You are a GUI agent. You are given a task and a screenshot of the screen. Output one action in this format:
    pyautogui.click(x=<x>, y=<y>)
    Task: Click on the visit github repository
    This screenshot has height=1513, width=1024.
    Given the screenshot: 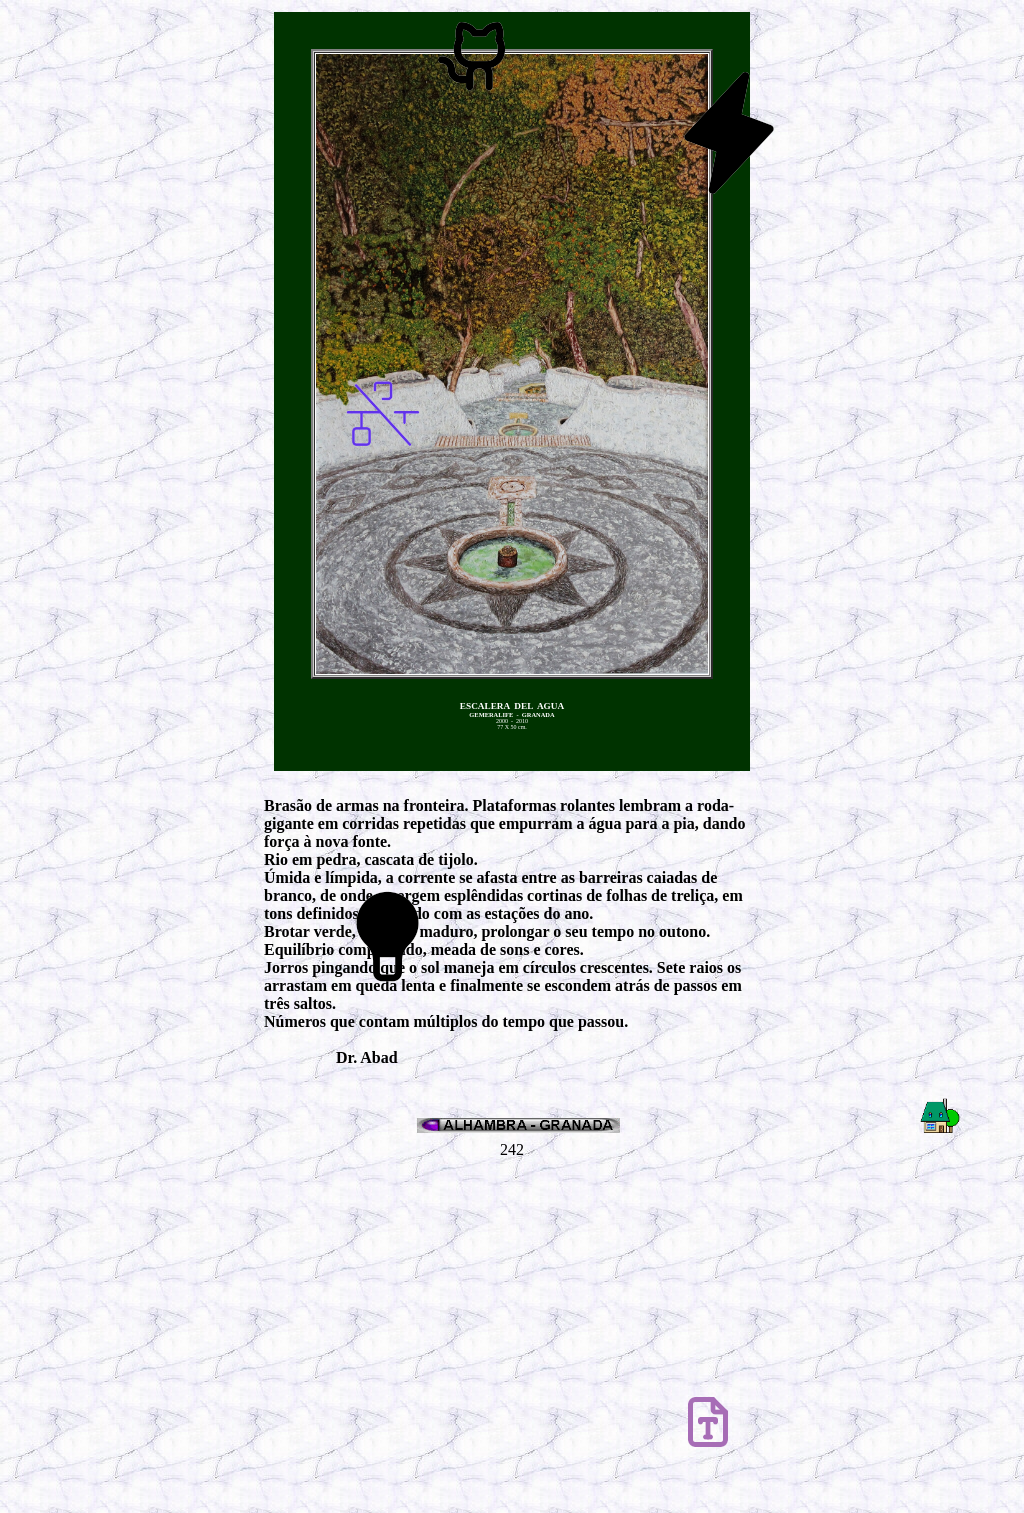 What is the action you would take?
    pyautogui.click(x=477, y=55)
    